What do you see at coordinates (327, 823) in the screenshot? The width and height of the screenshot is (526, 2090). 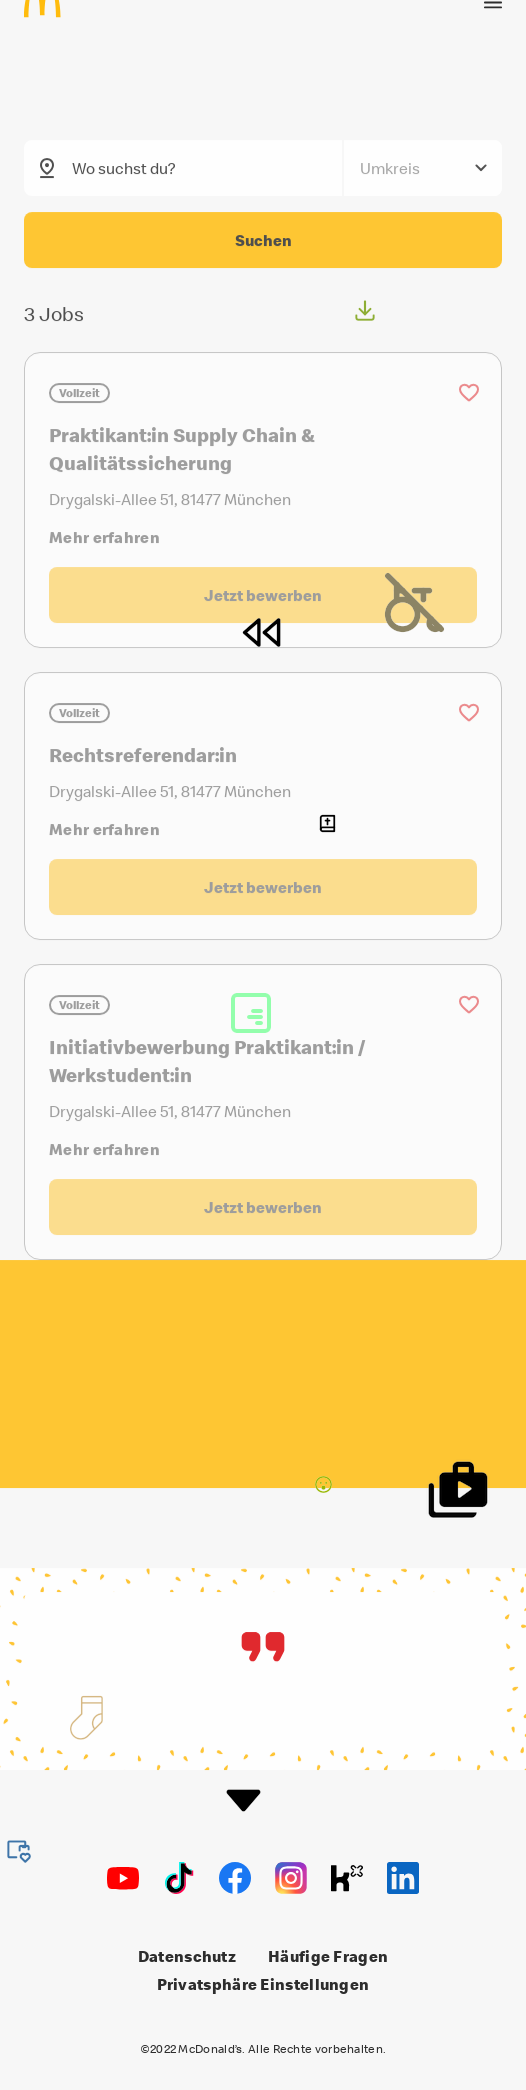 I see `access religious texts or scriptures` at bounding box center [327, 823].